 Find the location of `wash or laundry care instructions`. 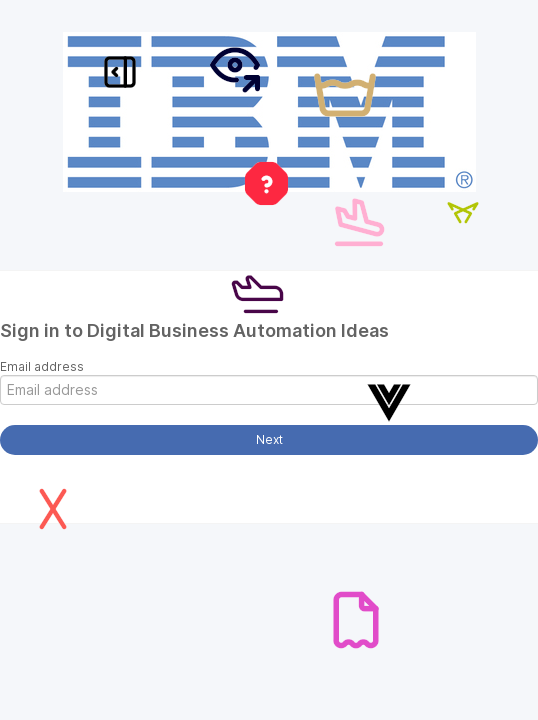

wash or laundry care instructions is located at coordinates (345, 95).